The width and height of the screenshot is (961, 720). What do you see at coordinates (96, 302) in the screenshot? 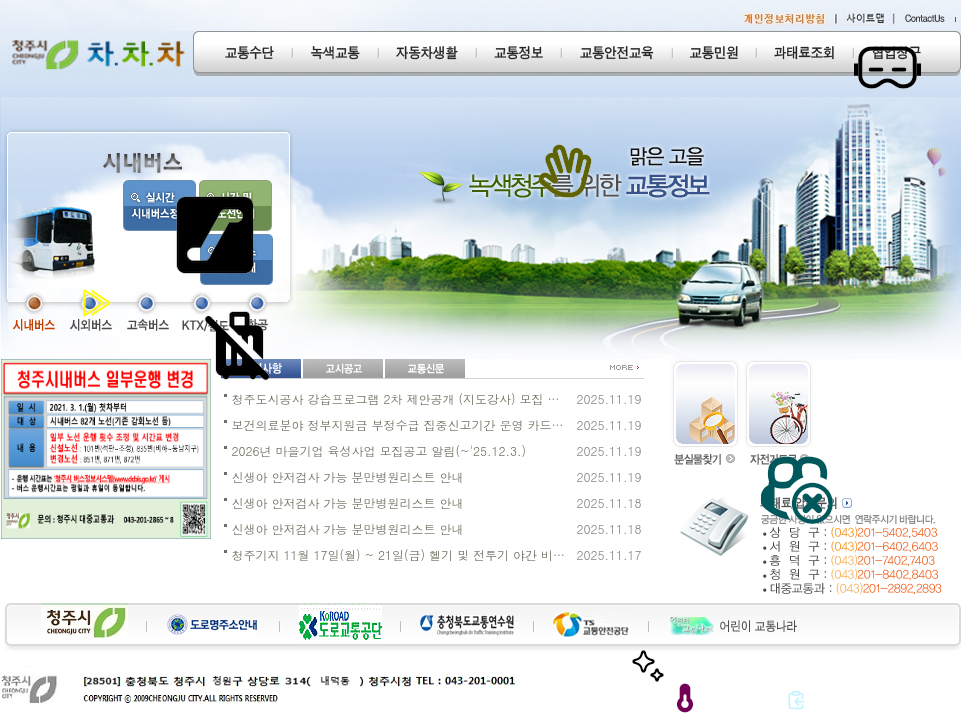
I see `run all tasks or scripts` at bounding box center [96, 302].